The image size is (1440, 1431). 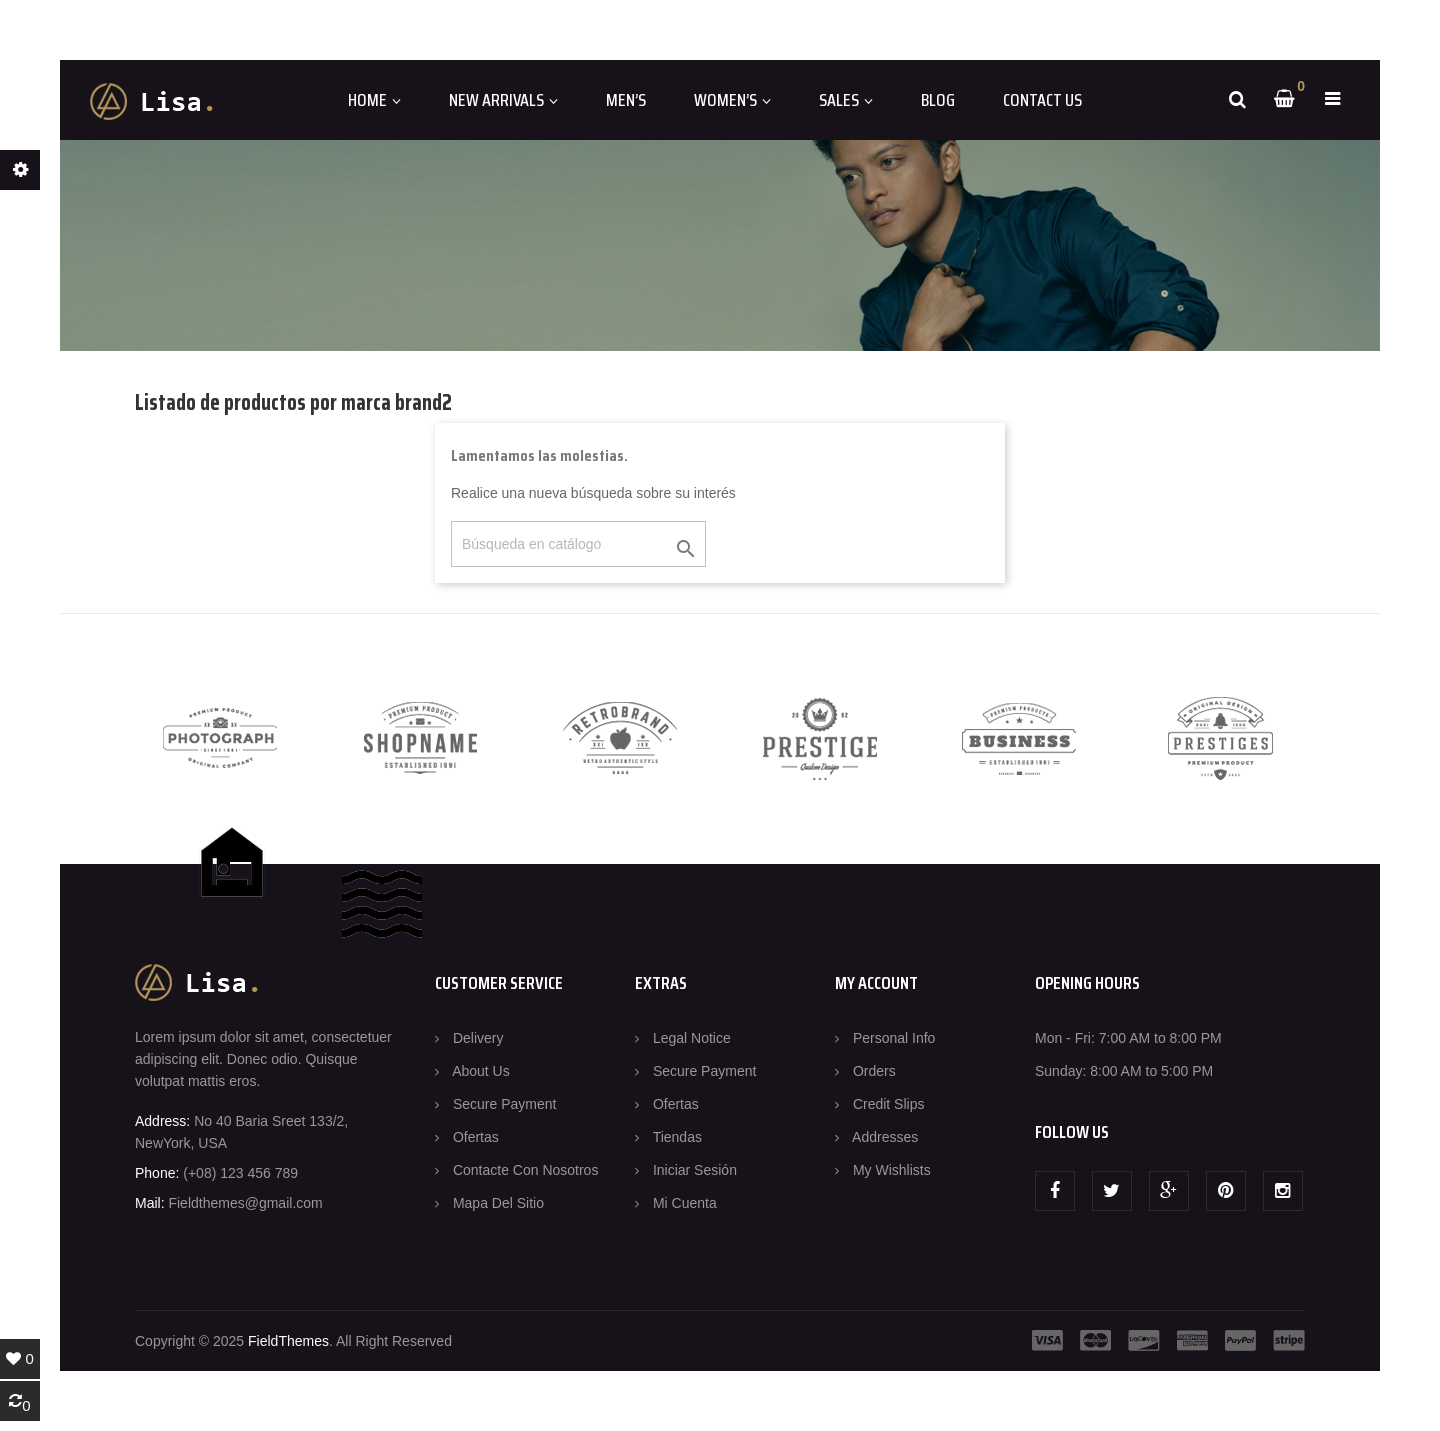 What do you see at coordinates (232, 862) in the screenshot?
I see `find nearby overnight shelters` at bounding box center [232, 862].